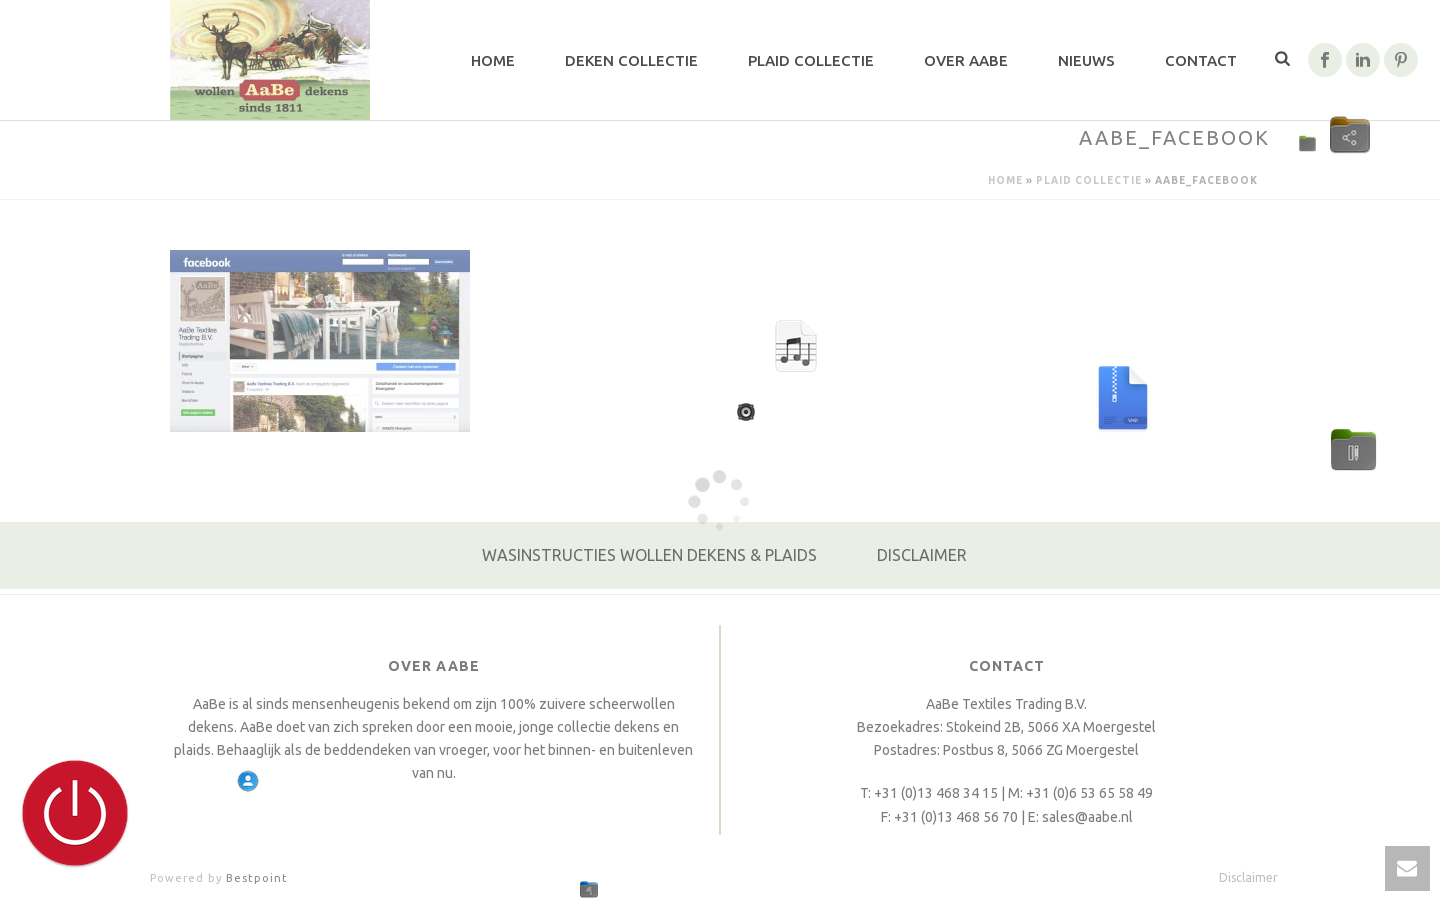  Describe the element at coordinates (1307, 143) in the screenshot. I see `open file folder` at that location.